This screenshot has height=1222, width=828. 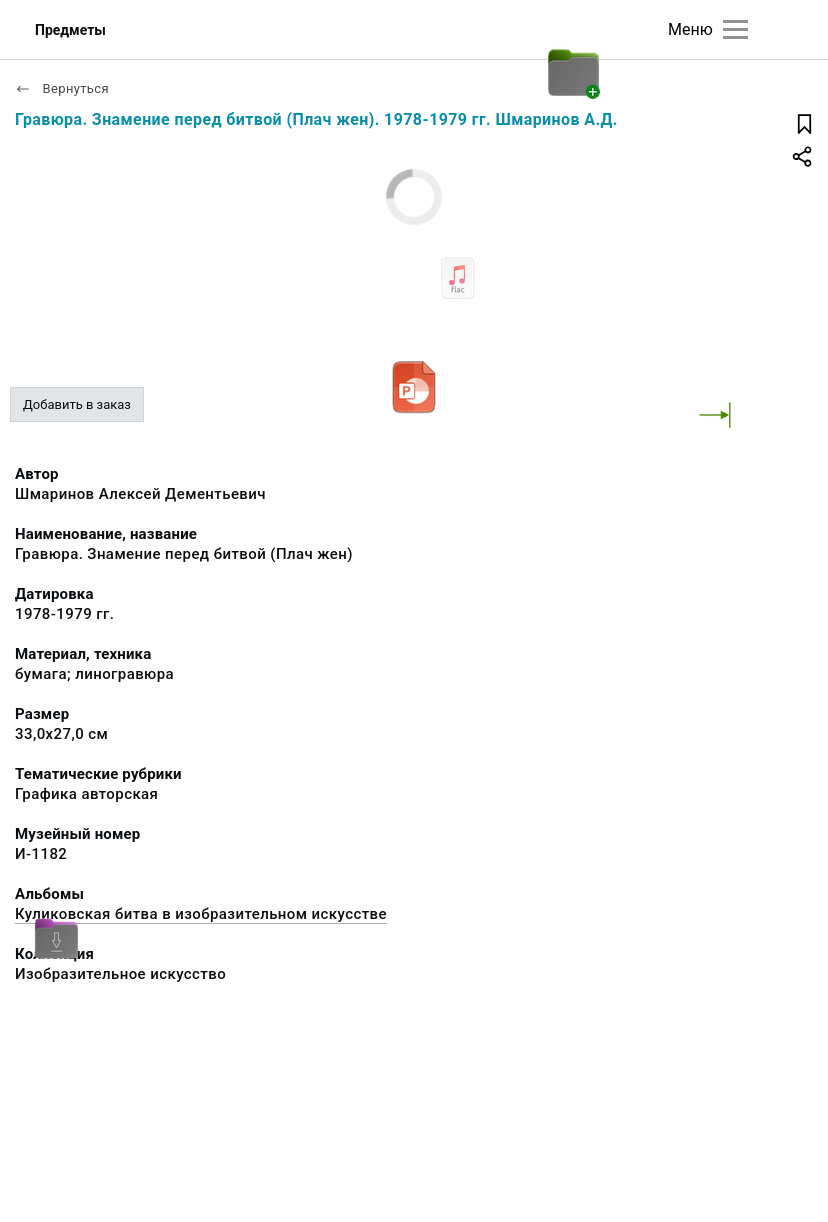 What do you see at coordinates (458, 278) in the screenshot?
I see `a flac audio file` at bounding box center [458, 278].